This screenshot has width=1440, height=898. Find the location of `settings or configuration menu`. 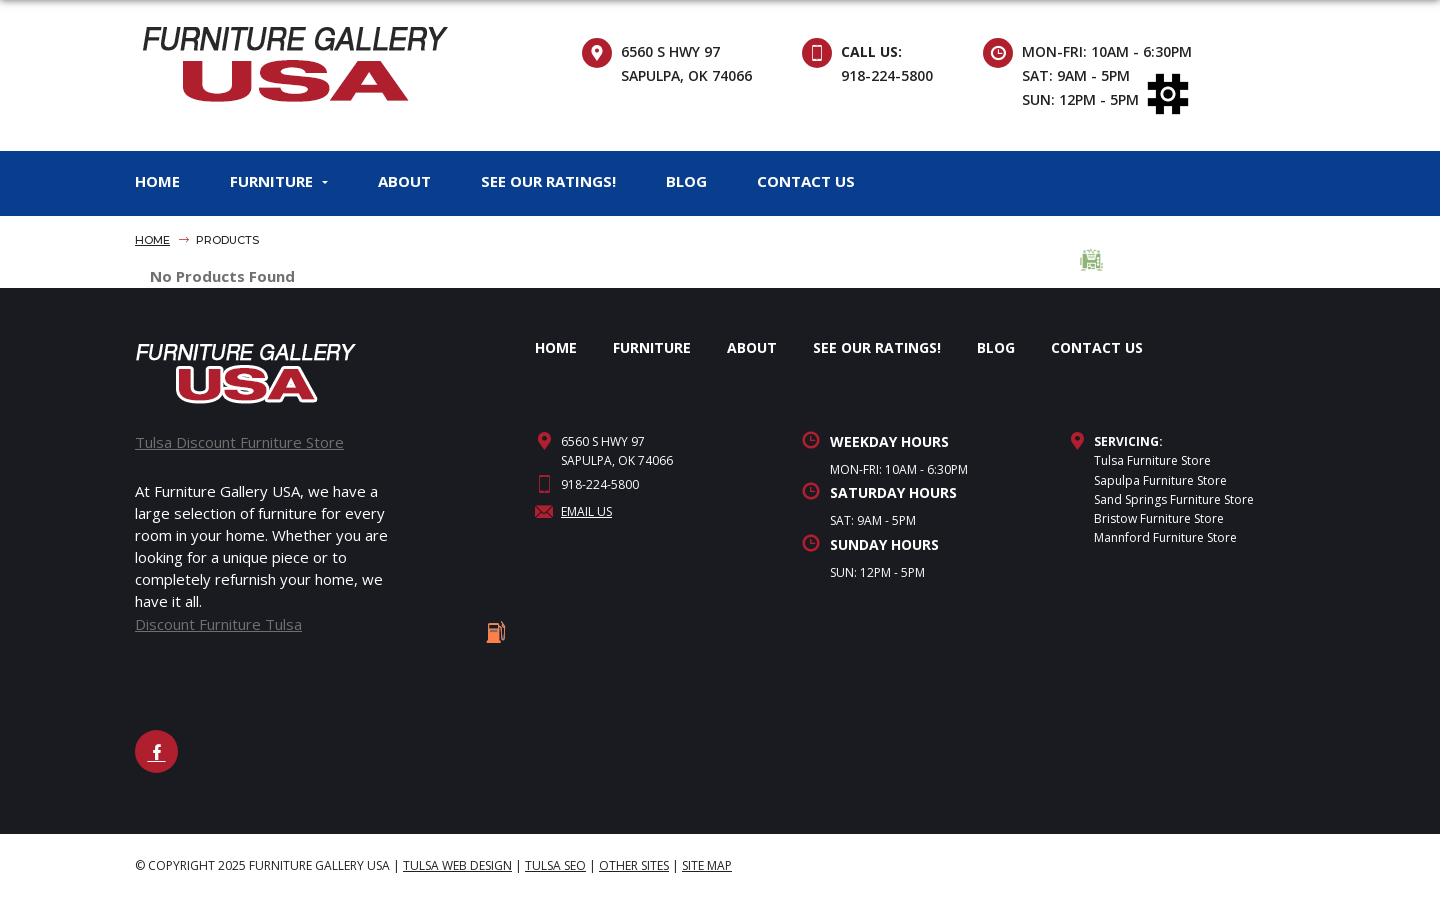

settings or configuration menu is located at coordinates (1168, 94).